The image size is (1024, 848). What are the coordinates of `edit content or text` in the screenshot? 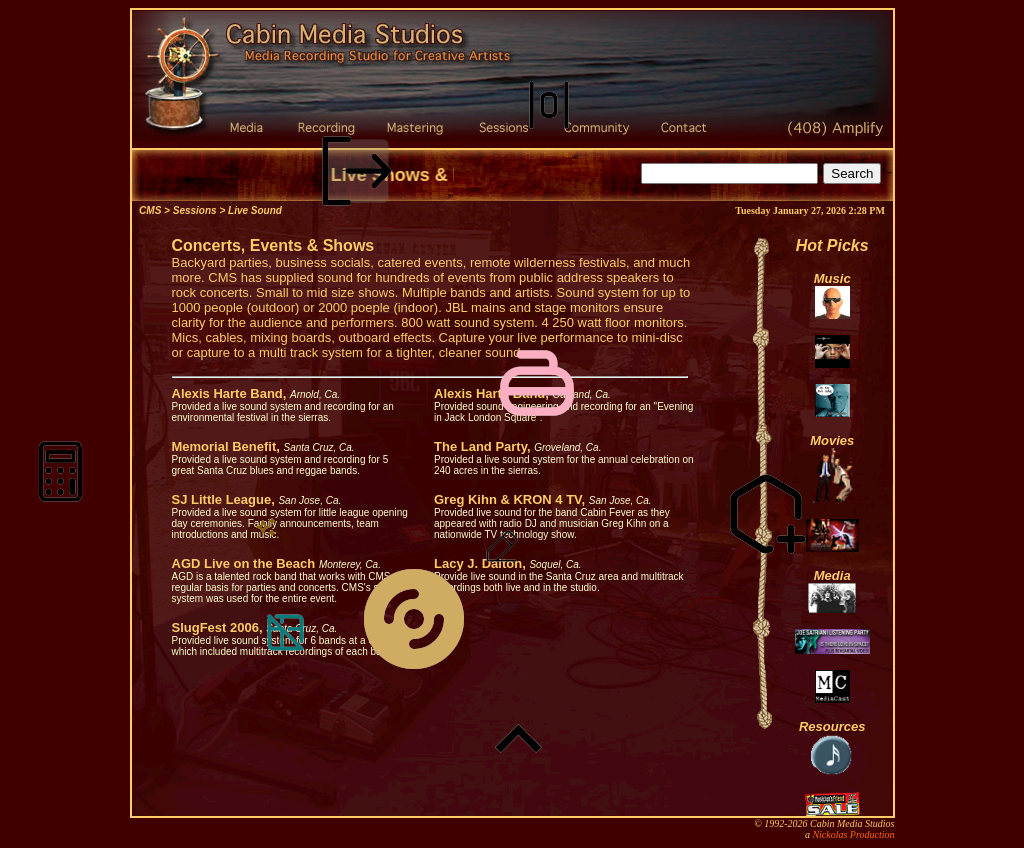 It's located at (501, 546).